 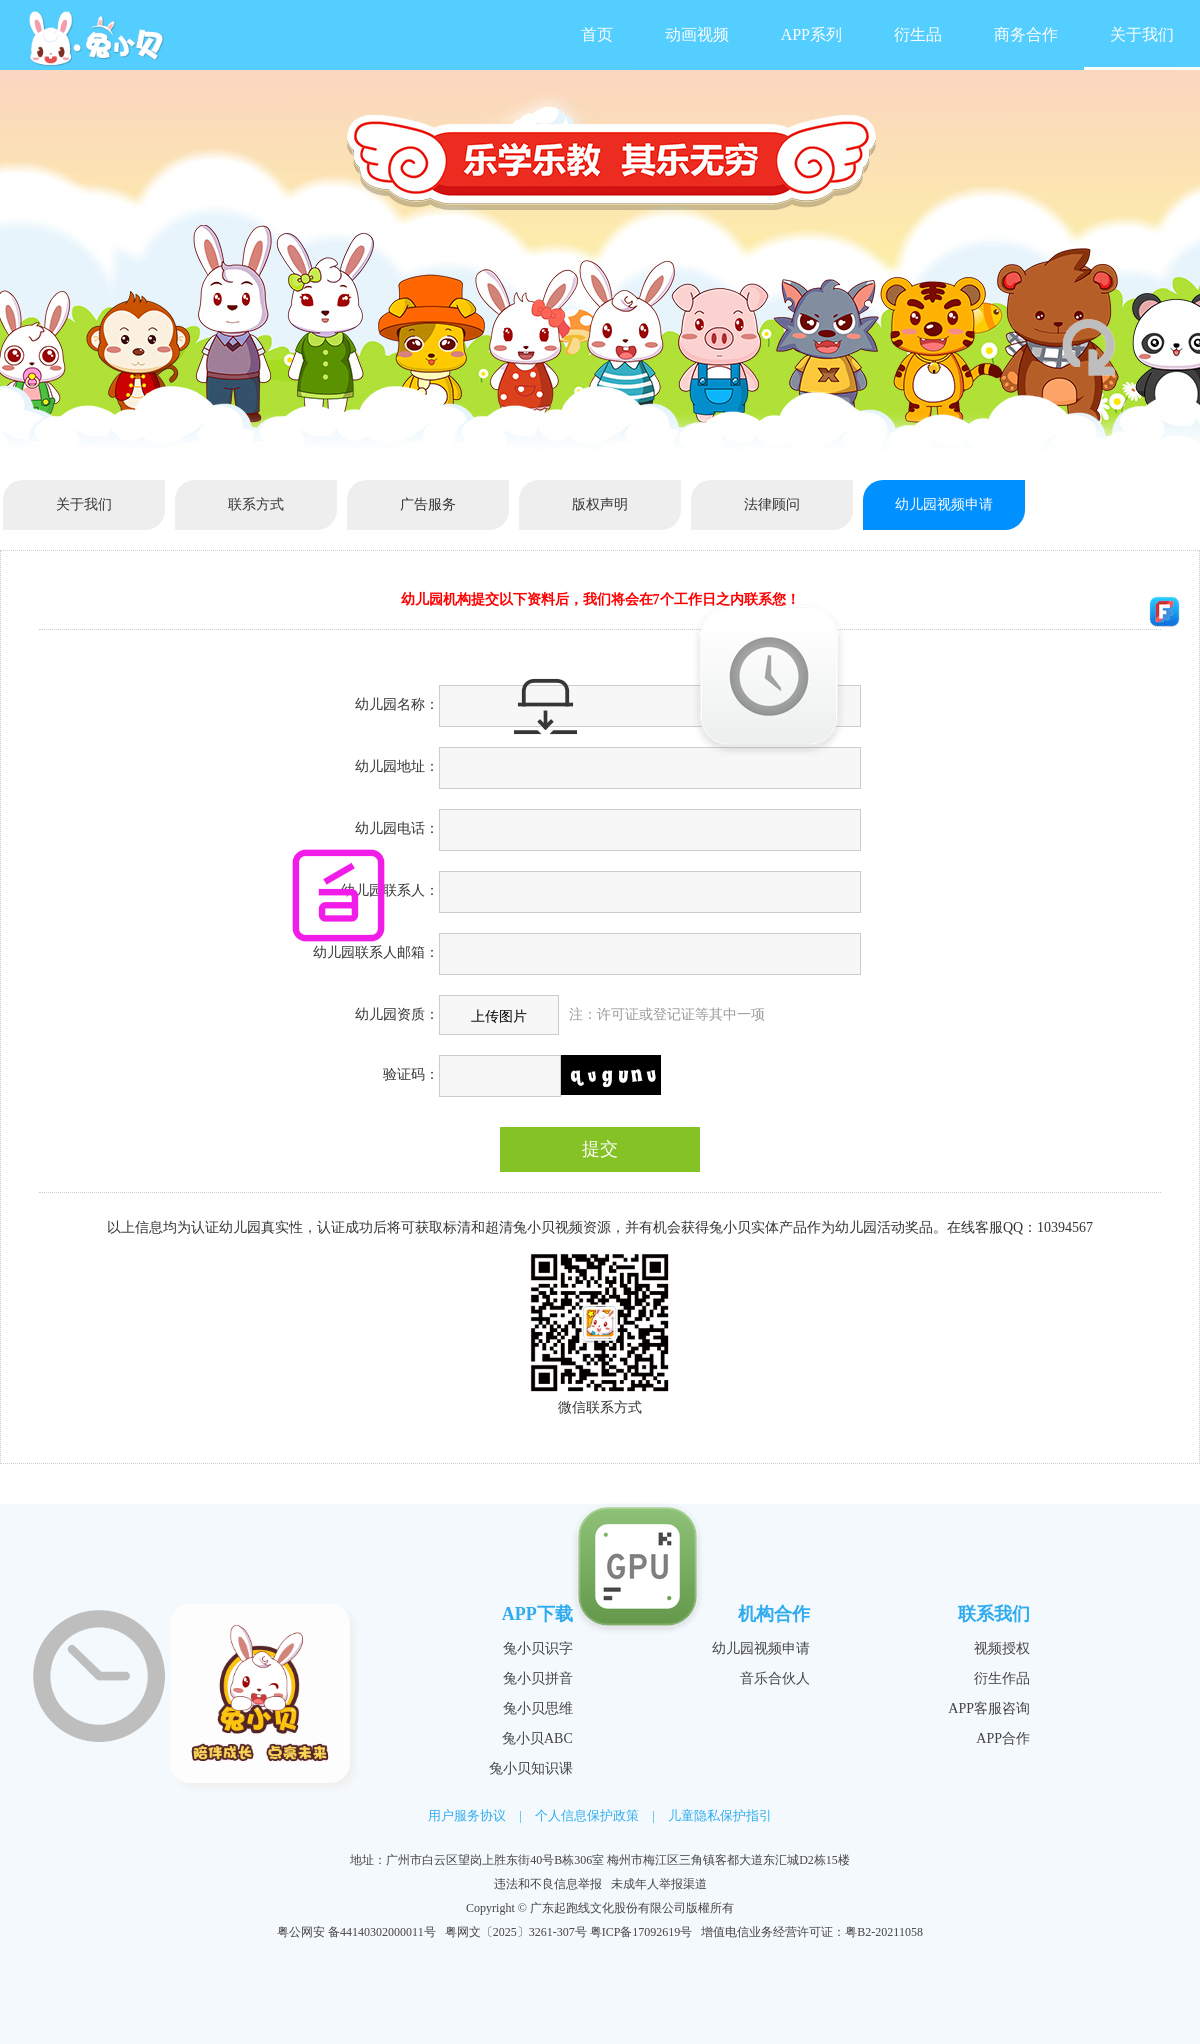 I want to click on minimize window to dock, so click(x=545, y=706).